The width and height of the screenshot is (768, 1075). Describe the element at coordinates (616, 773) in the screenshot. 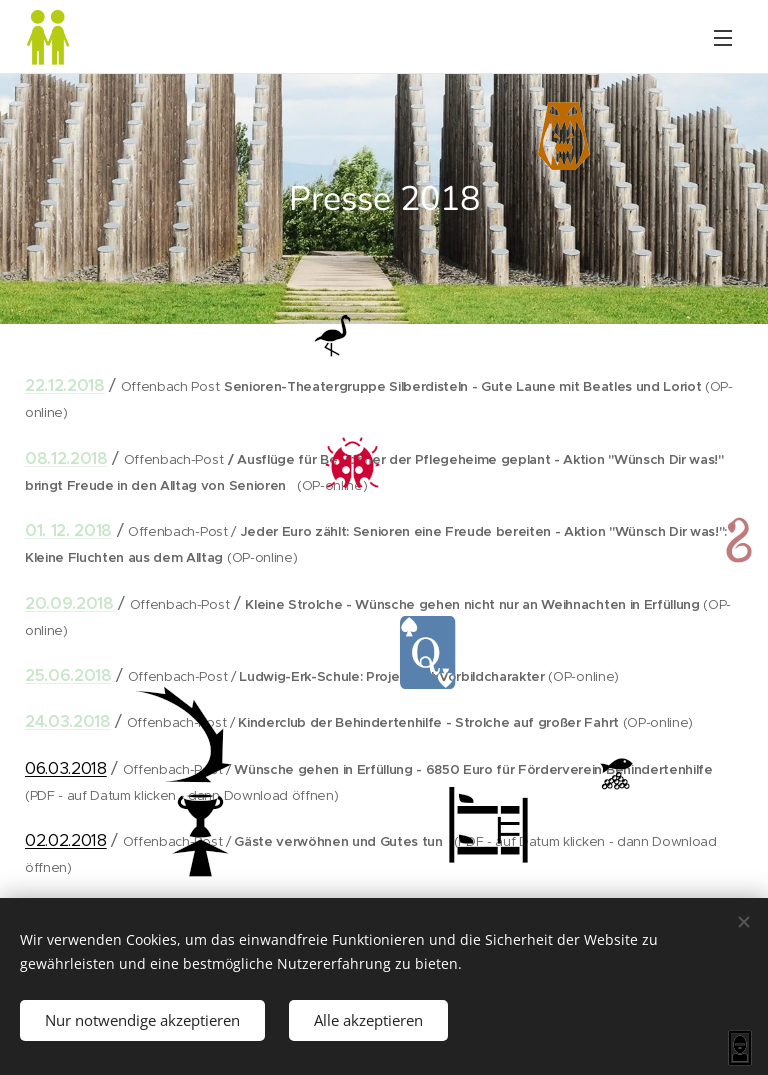

I see `fish eggs or roe item in a game inventory` at that location.